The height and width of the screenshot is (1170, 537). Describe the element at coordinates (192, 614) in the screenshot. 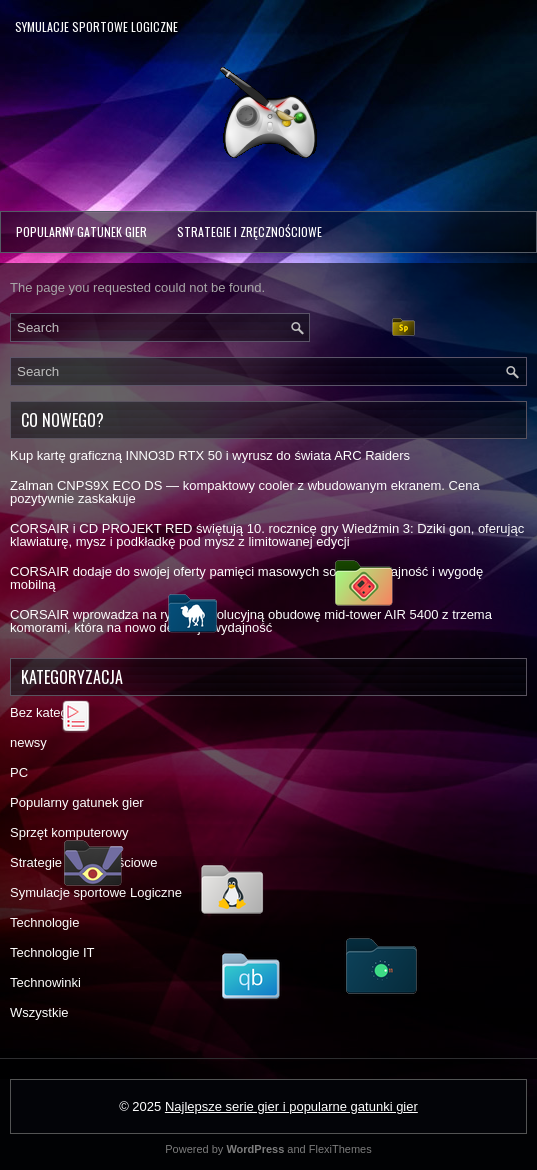

I see `folder containing perl scripts or projects` at that location.